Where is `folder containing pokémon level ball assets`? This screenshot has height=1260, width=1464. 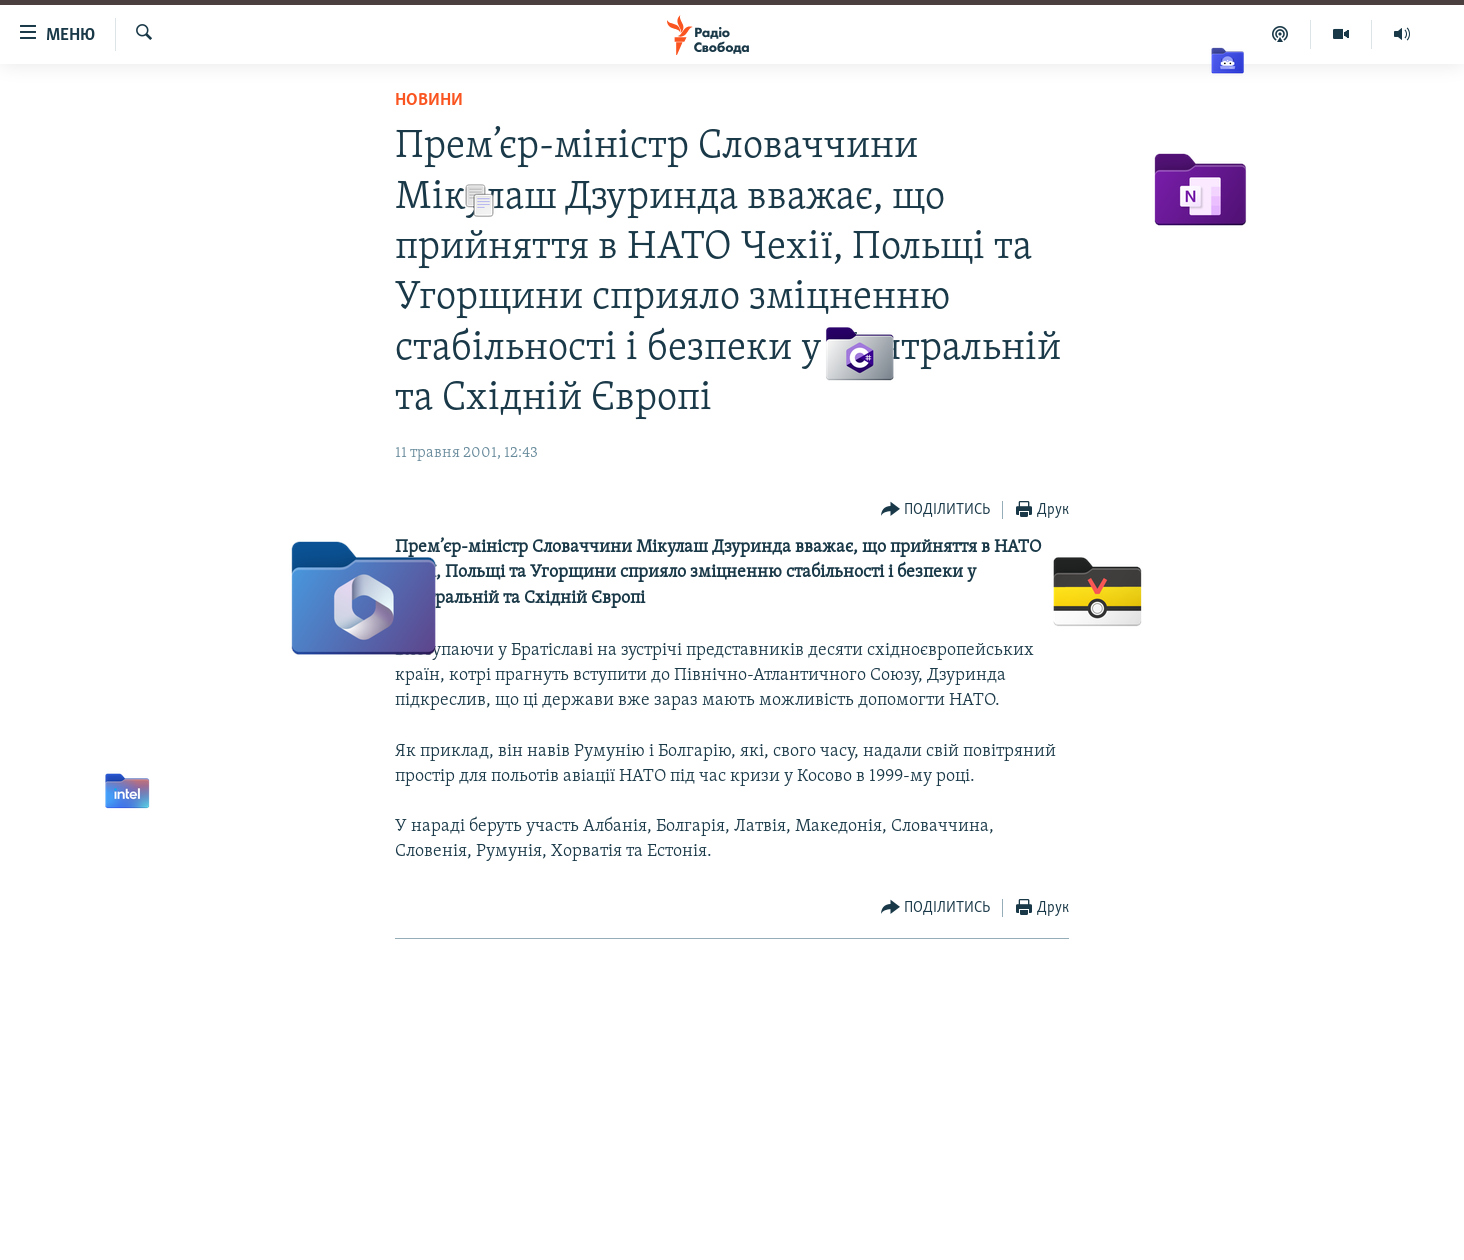
folder containing pokémon level ball assets is located at coordinates (1097, 594).